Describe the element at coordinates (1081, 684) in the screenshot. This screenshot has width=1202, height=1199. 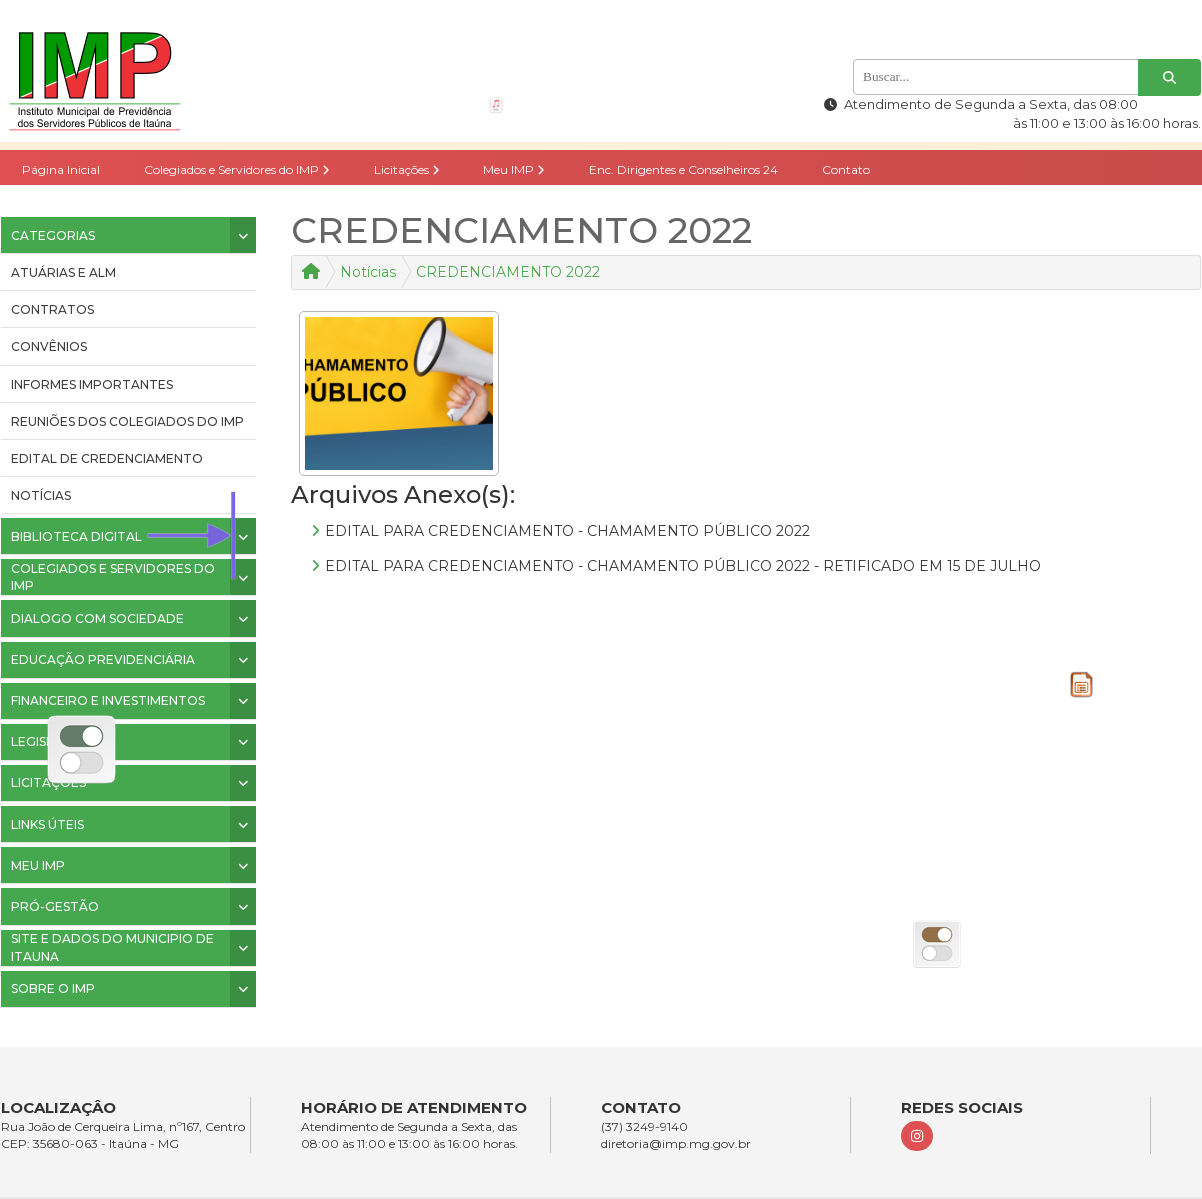
I see `open a presentation file` at that location.